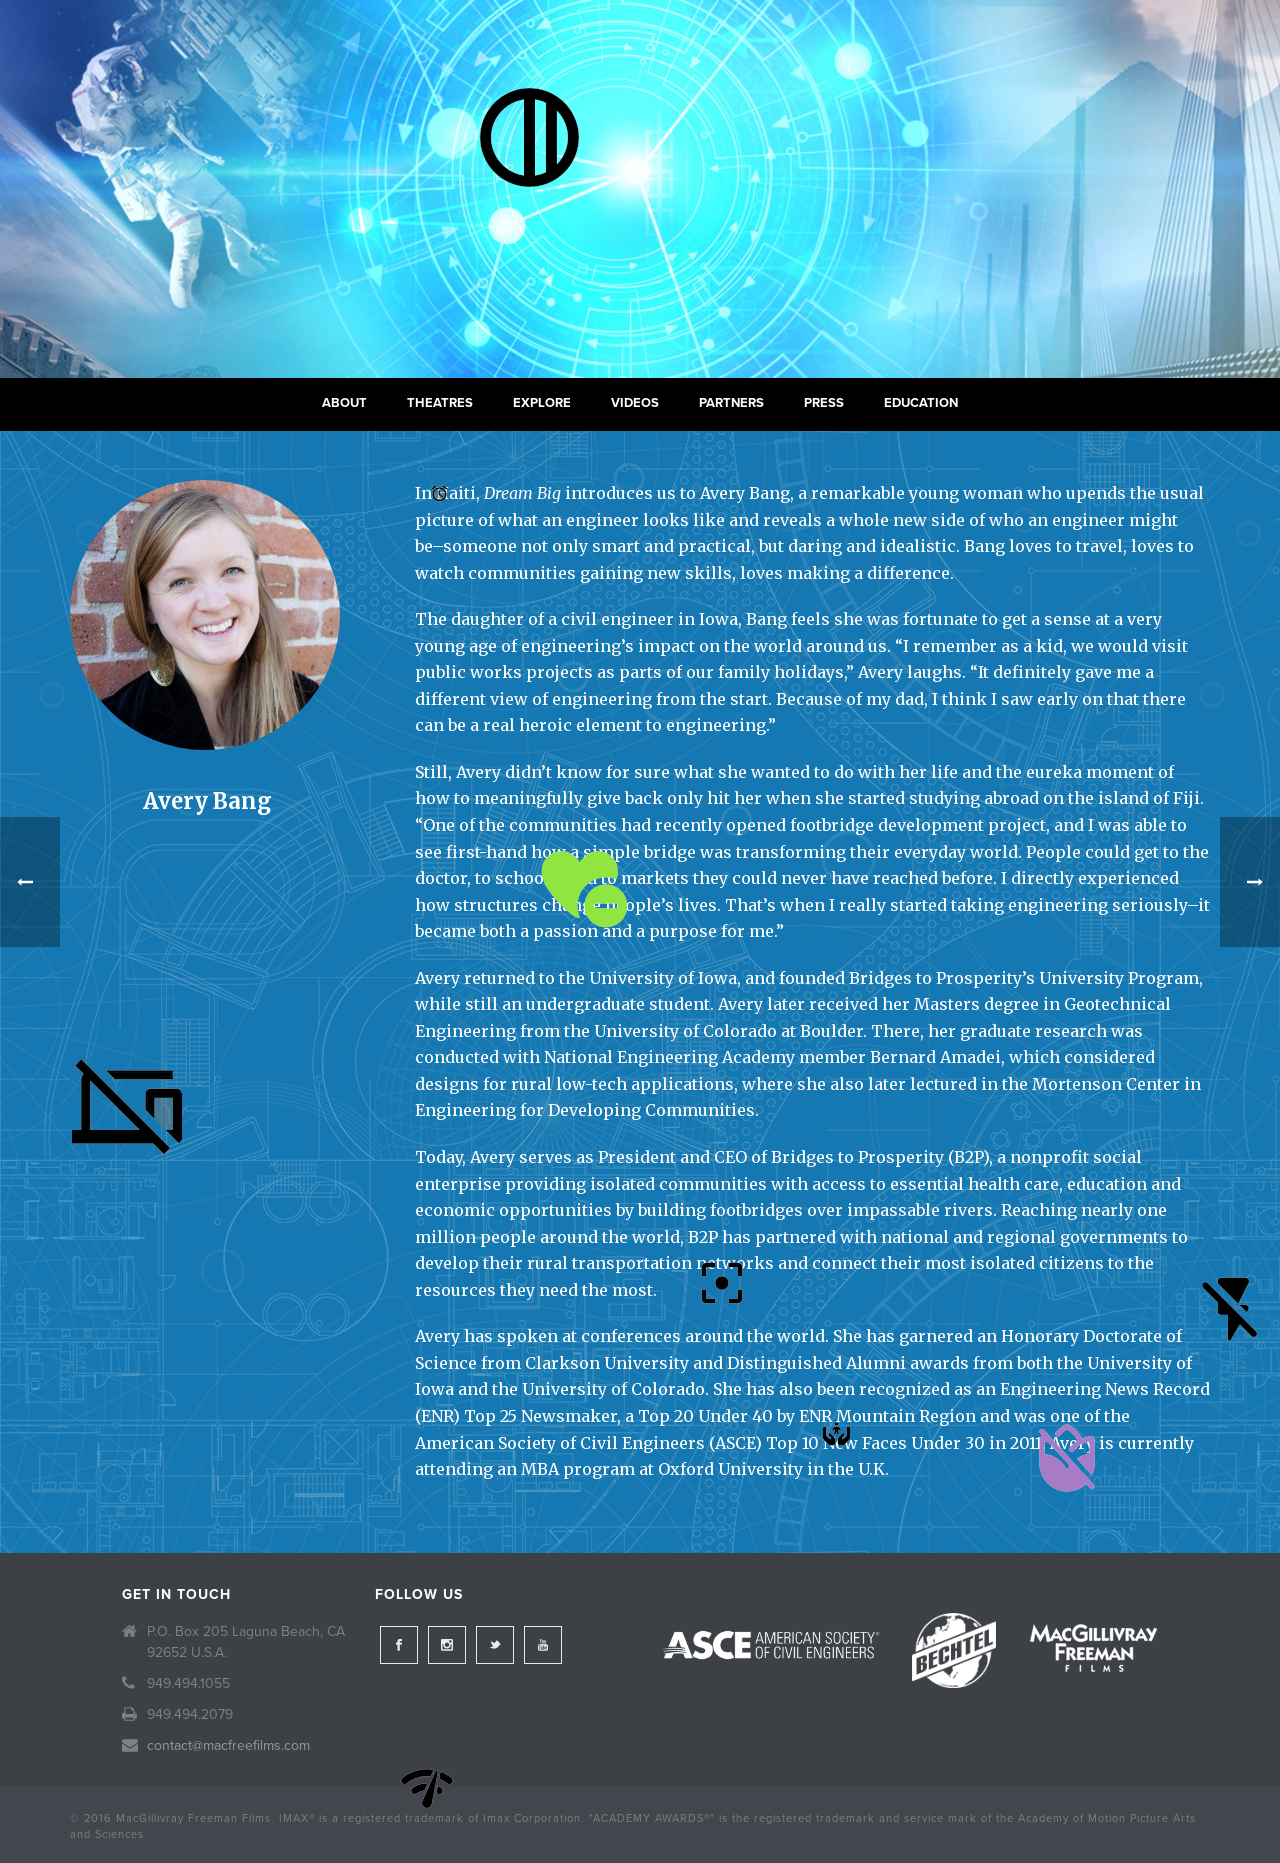  I want to click on access childcare or family services, so click(836, 1434).